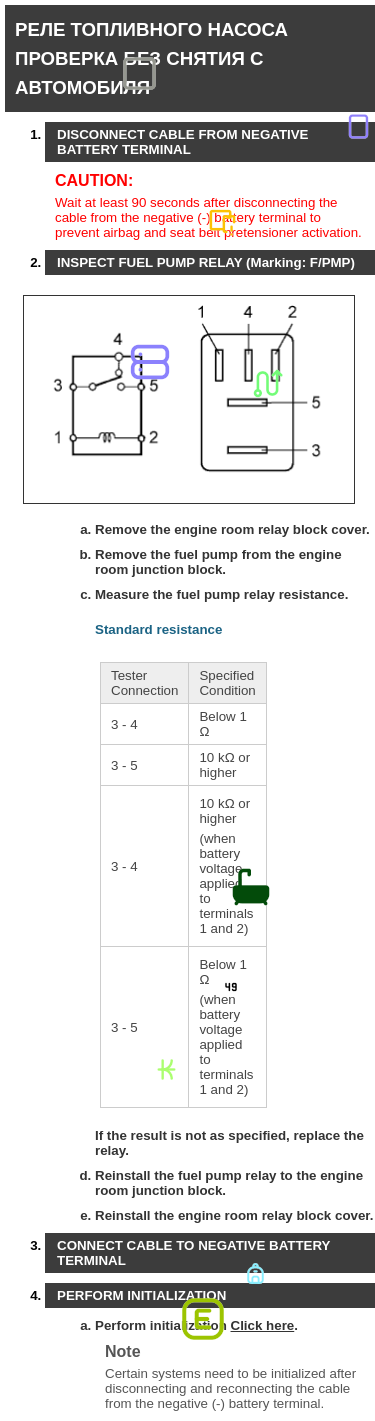 Image resolution: width=375 pixels, height=1421 pixels. What do you see at coordinates (139, 73) in the screenshot?
I see `unchecked checkbox or selection state` at bounding box center [139, 73].